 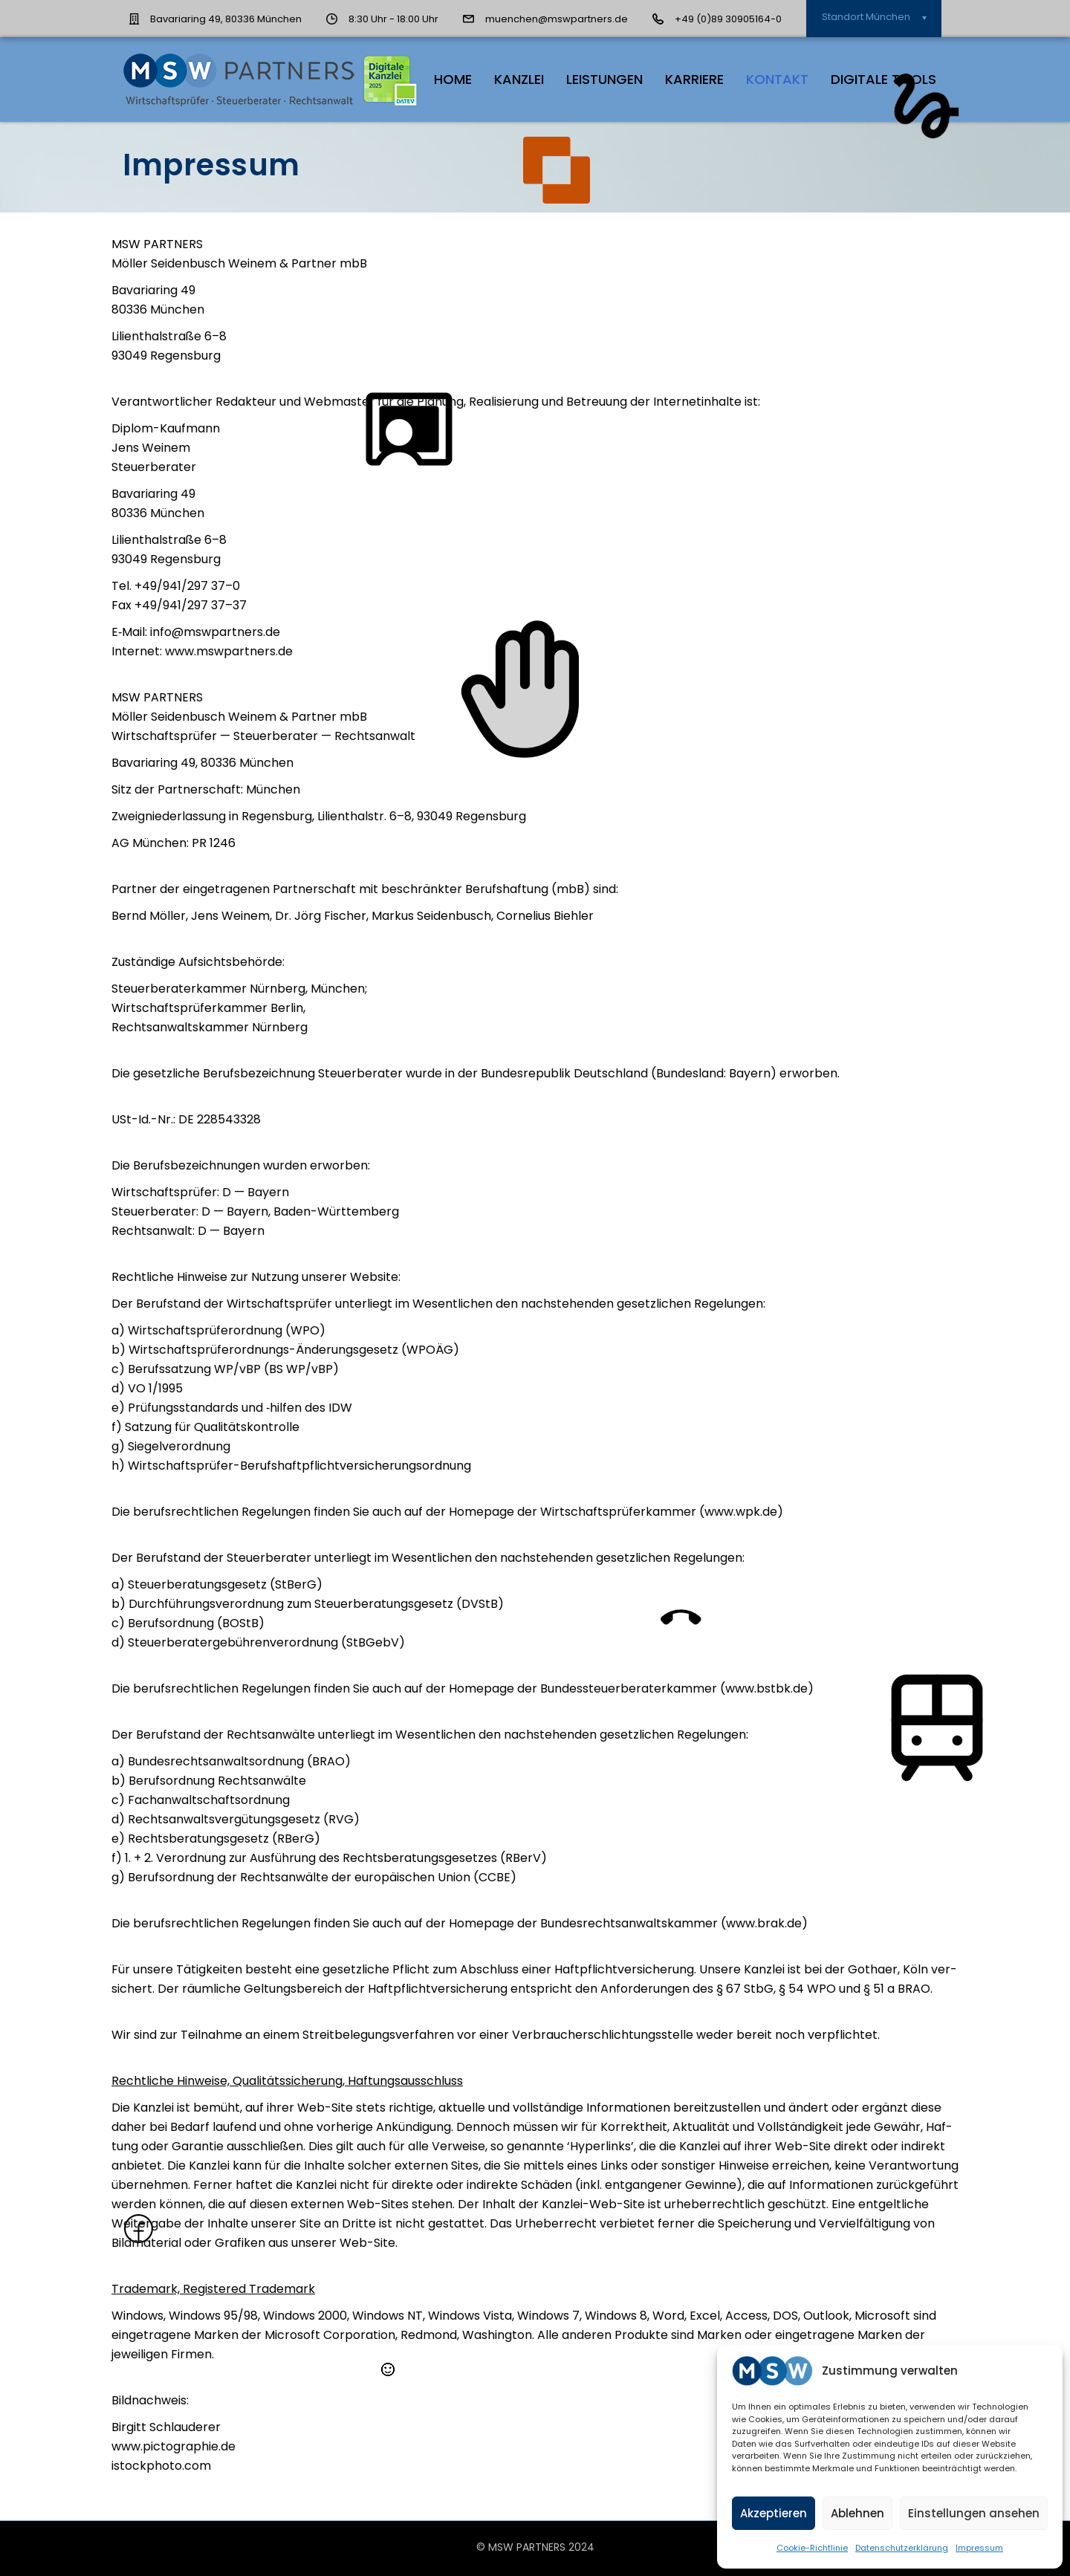 I want to click on exclude overlapping areas in a selection, so click(x=557, y=170).